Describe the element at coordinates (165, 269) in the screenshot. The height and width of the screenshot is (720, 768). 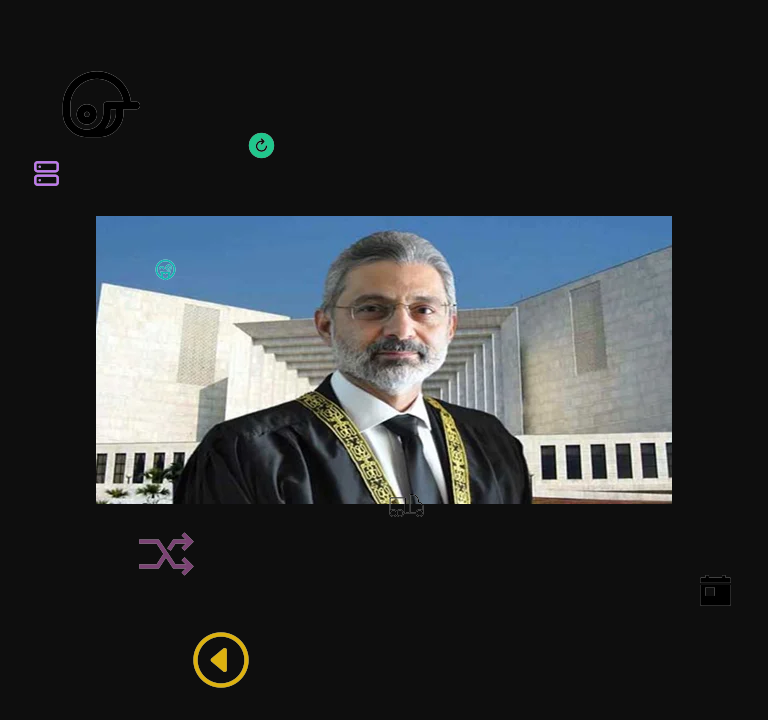
I see `add a playful or silly reaction to a message` at that location.